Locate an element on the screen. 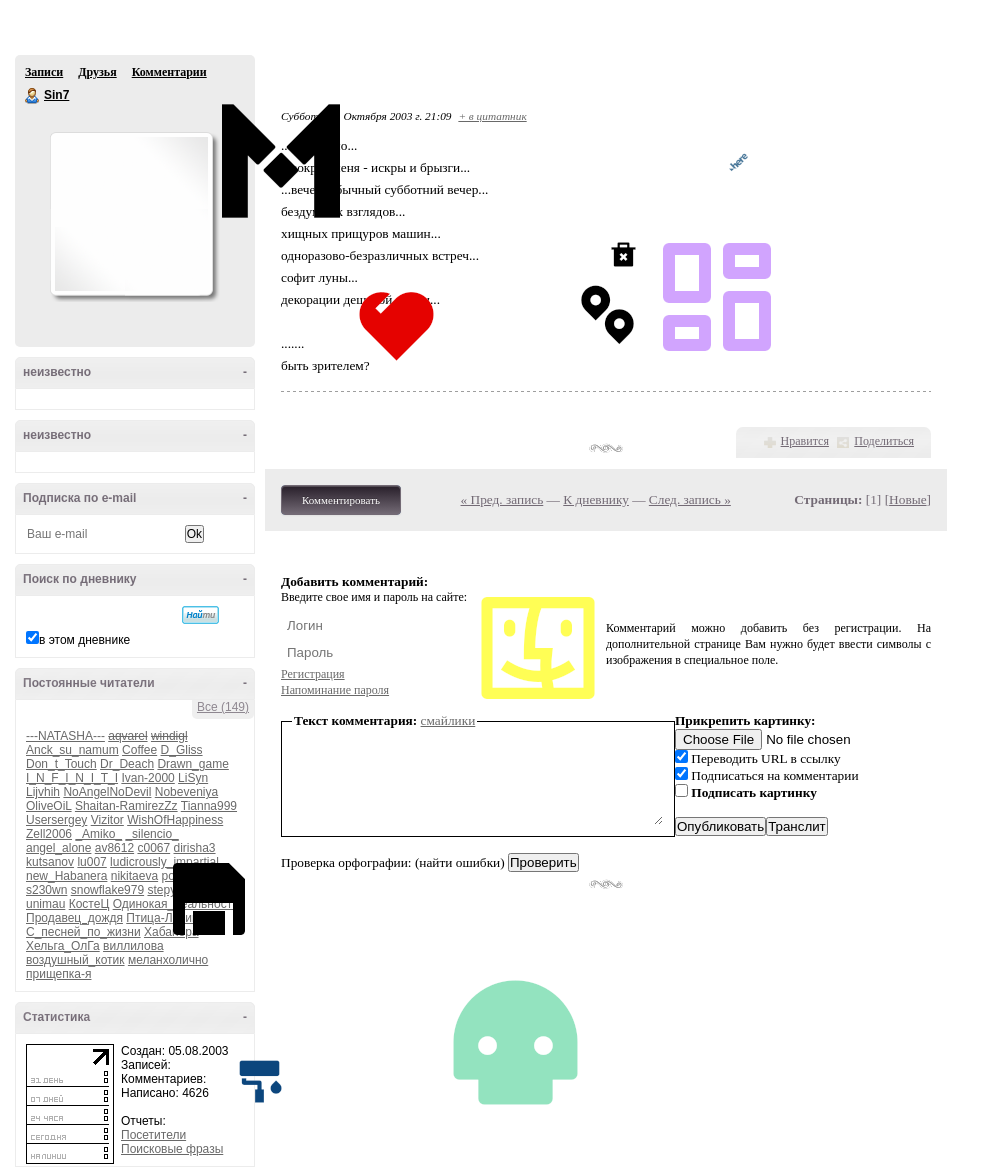  open HERE maps application is located at coordinates (738, 162).